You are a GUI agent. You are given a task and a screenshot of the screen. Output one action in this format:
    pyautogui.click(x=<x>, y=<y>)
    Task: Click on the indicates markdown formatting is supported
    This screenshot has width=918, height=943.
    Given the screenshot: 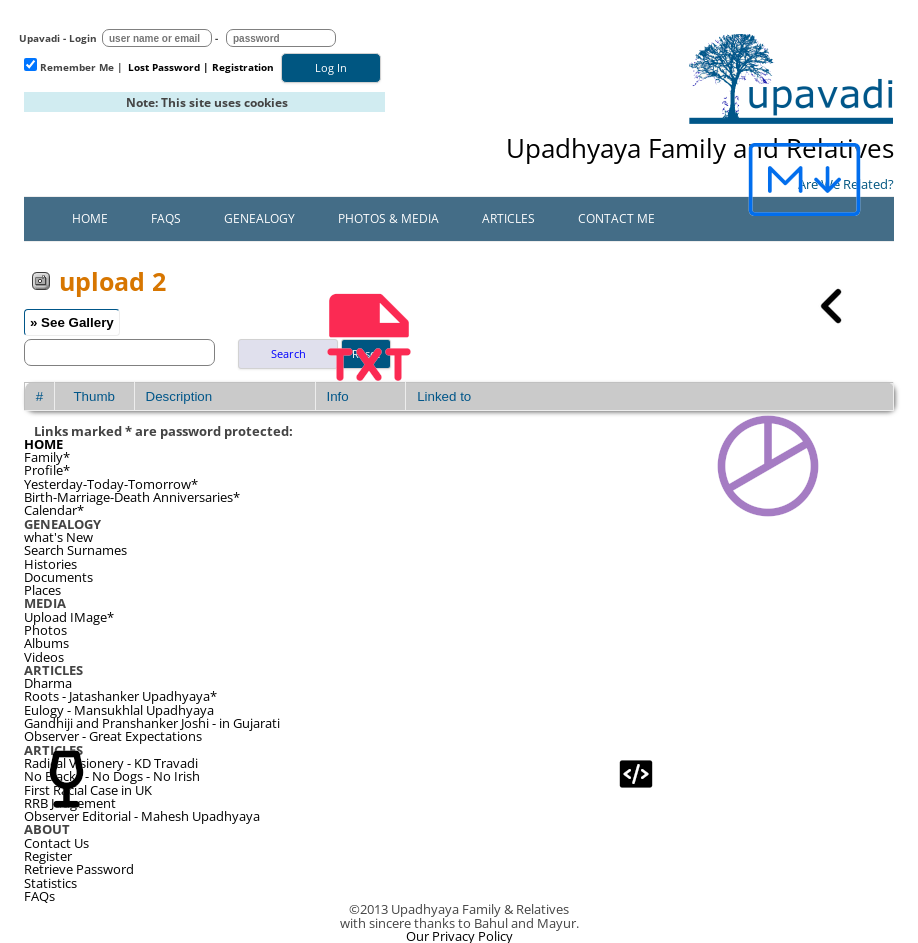 What is the action you would take?
    pyautogui.click(x=804, y=179)
    